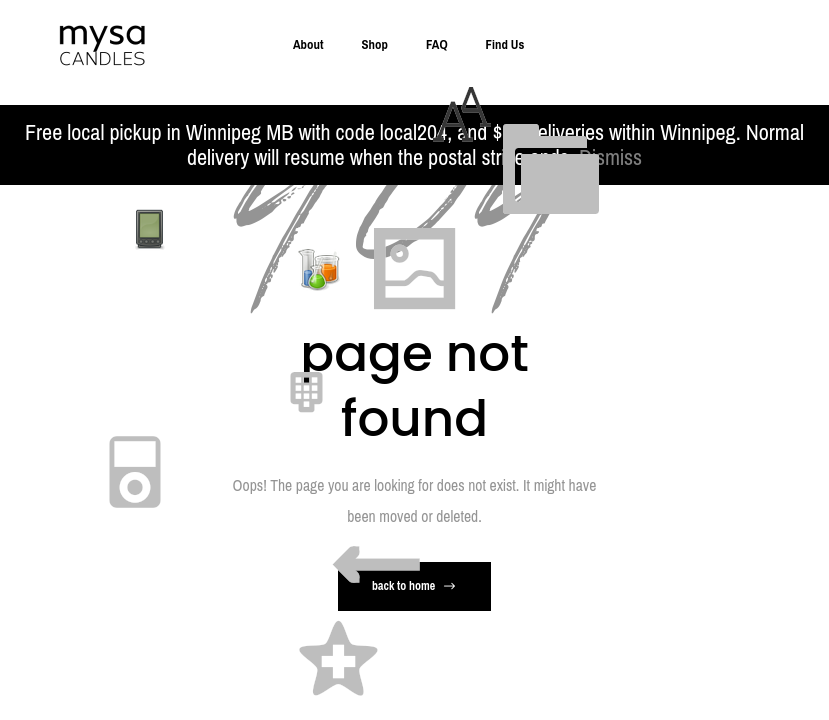  What do you see at coordinates (306, 393) in the screenshot?
I see `open the dialpad for number input` at bounding box center [306, 393].